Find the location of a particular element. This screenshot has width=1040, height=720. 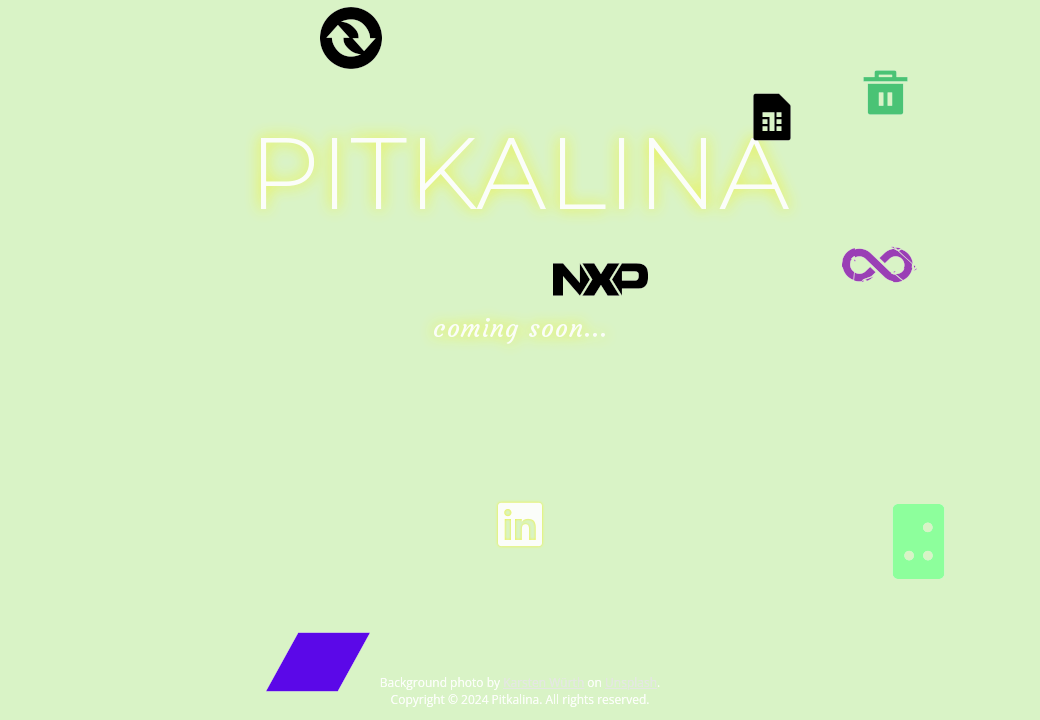

manage sim card settings is located at coordinates (772, 117).